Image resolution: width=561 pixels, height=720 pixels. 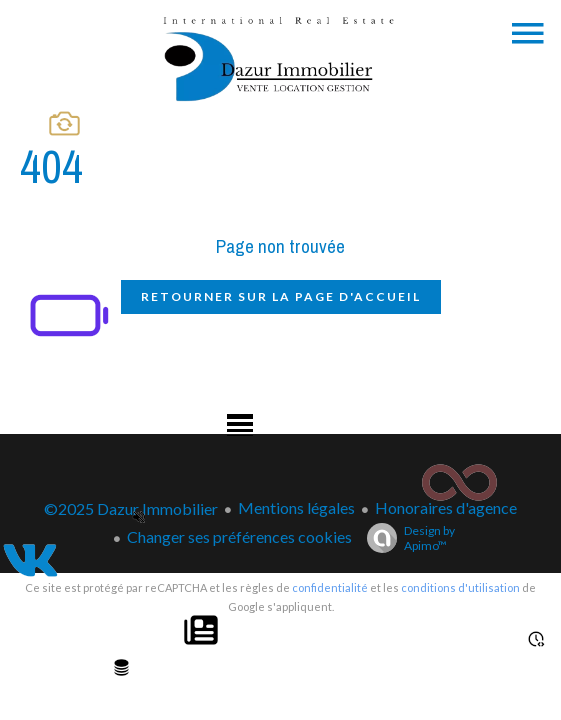 What do you see at coordinates (121, 667) in the screenshot?
I see `view database or data storage` at bounding box center [121, 667].